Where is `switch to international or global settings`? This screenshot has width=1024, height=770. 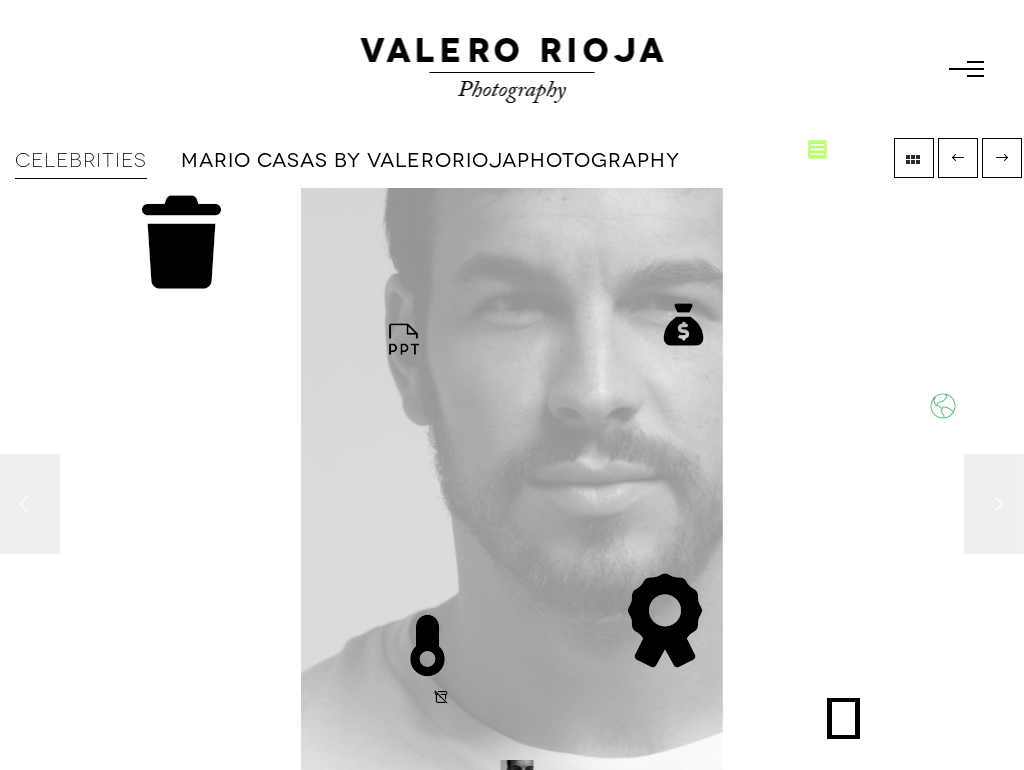
switch to international or global settings is located at coordinates (943, 406).